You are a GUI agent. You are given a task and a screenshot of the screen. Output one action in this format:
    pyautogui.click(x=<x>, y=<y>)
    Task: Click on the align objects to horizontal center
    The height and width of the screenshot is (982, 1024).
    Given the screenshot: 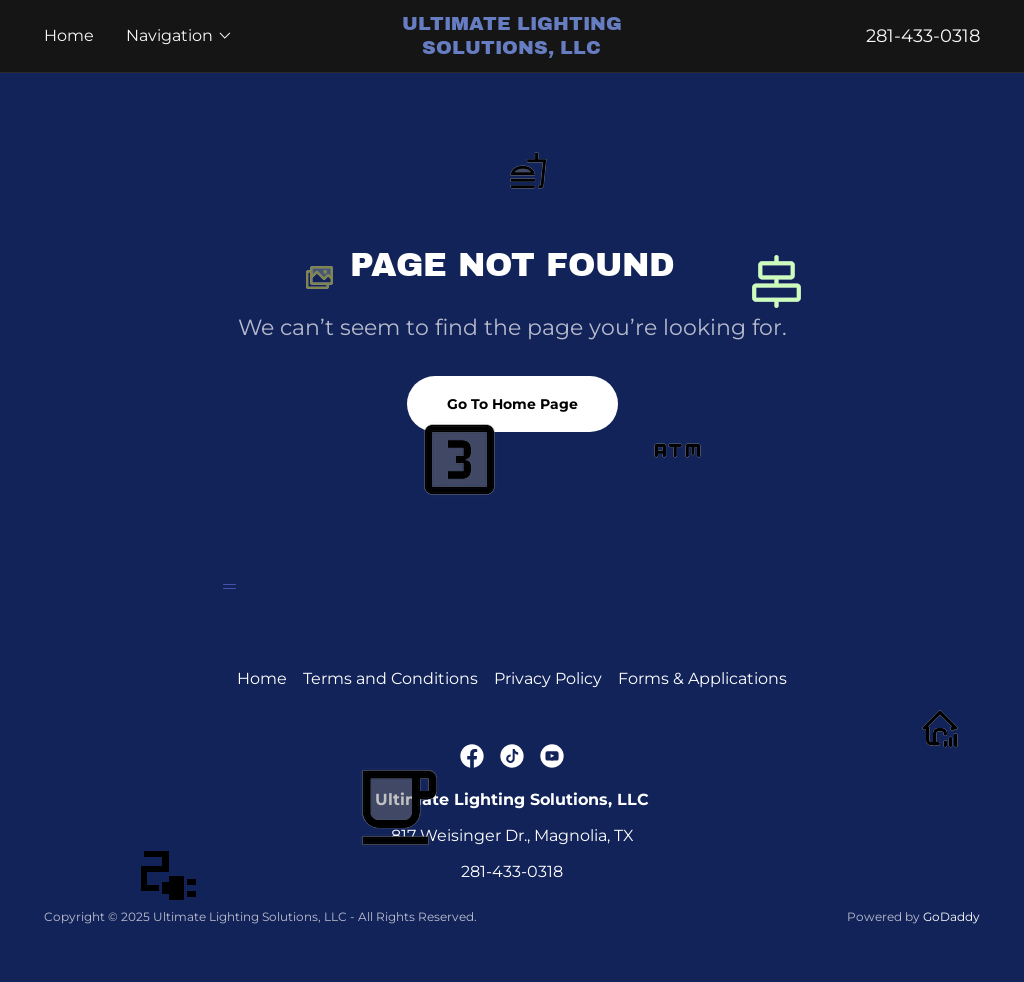 What is the action you would take?
    pyautogui.click(x=776, y=281)
    